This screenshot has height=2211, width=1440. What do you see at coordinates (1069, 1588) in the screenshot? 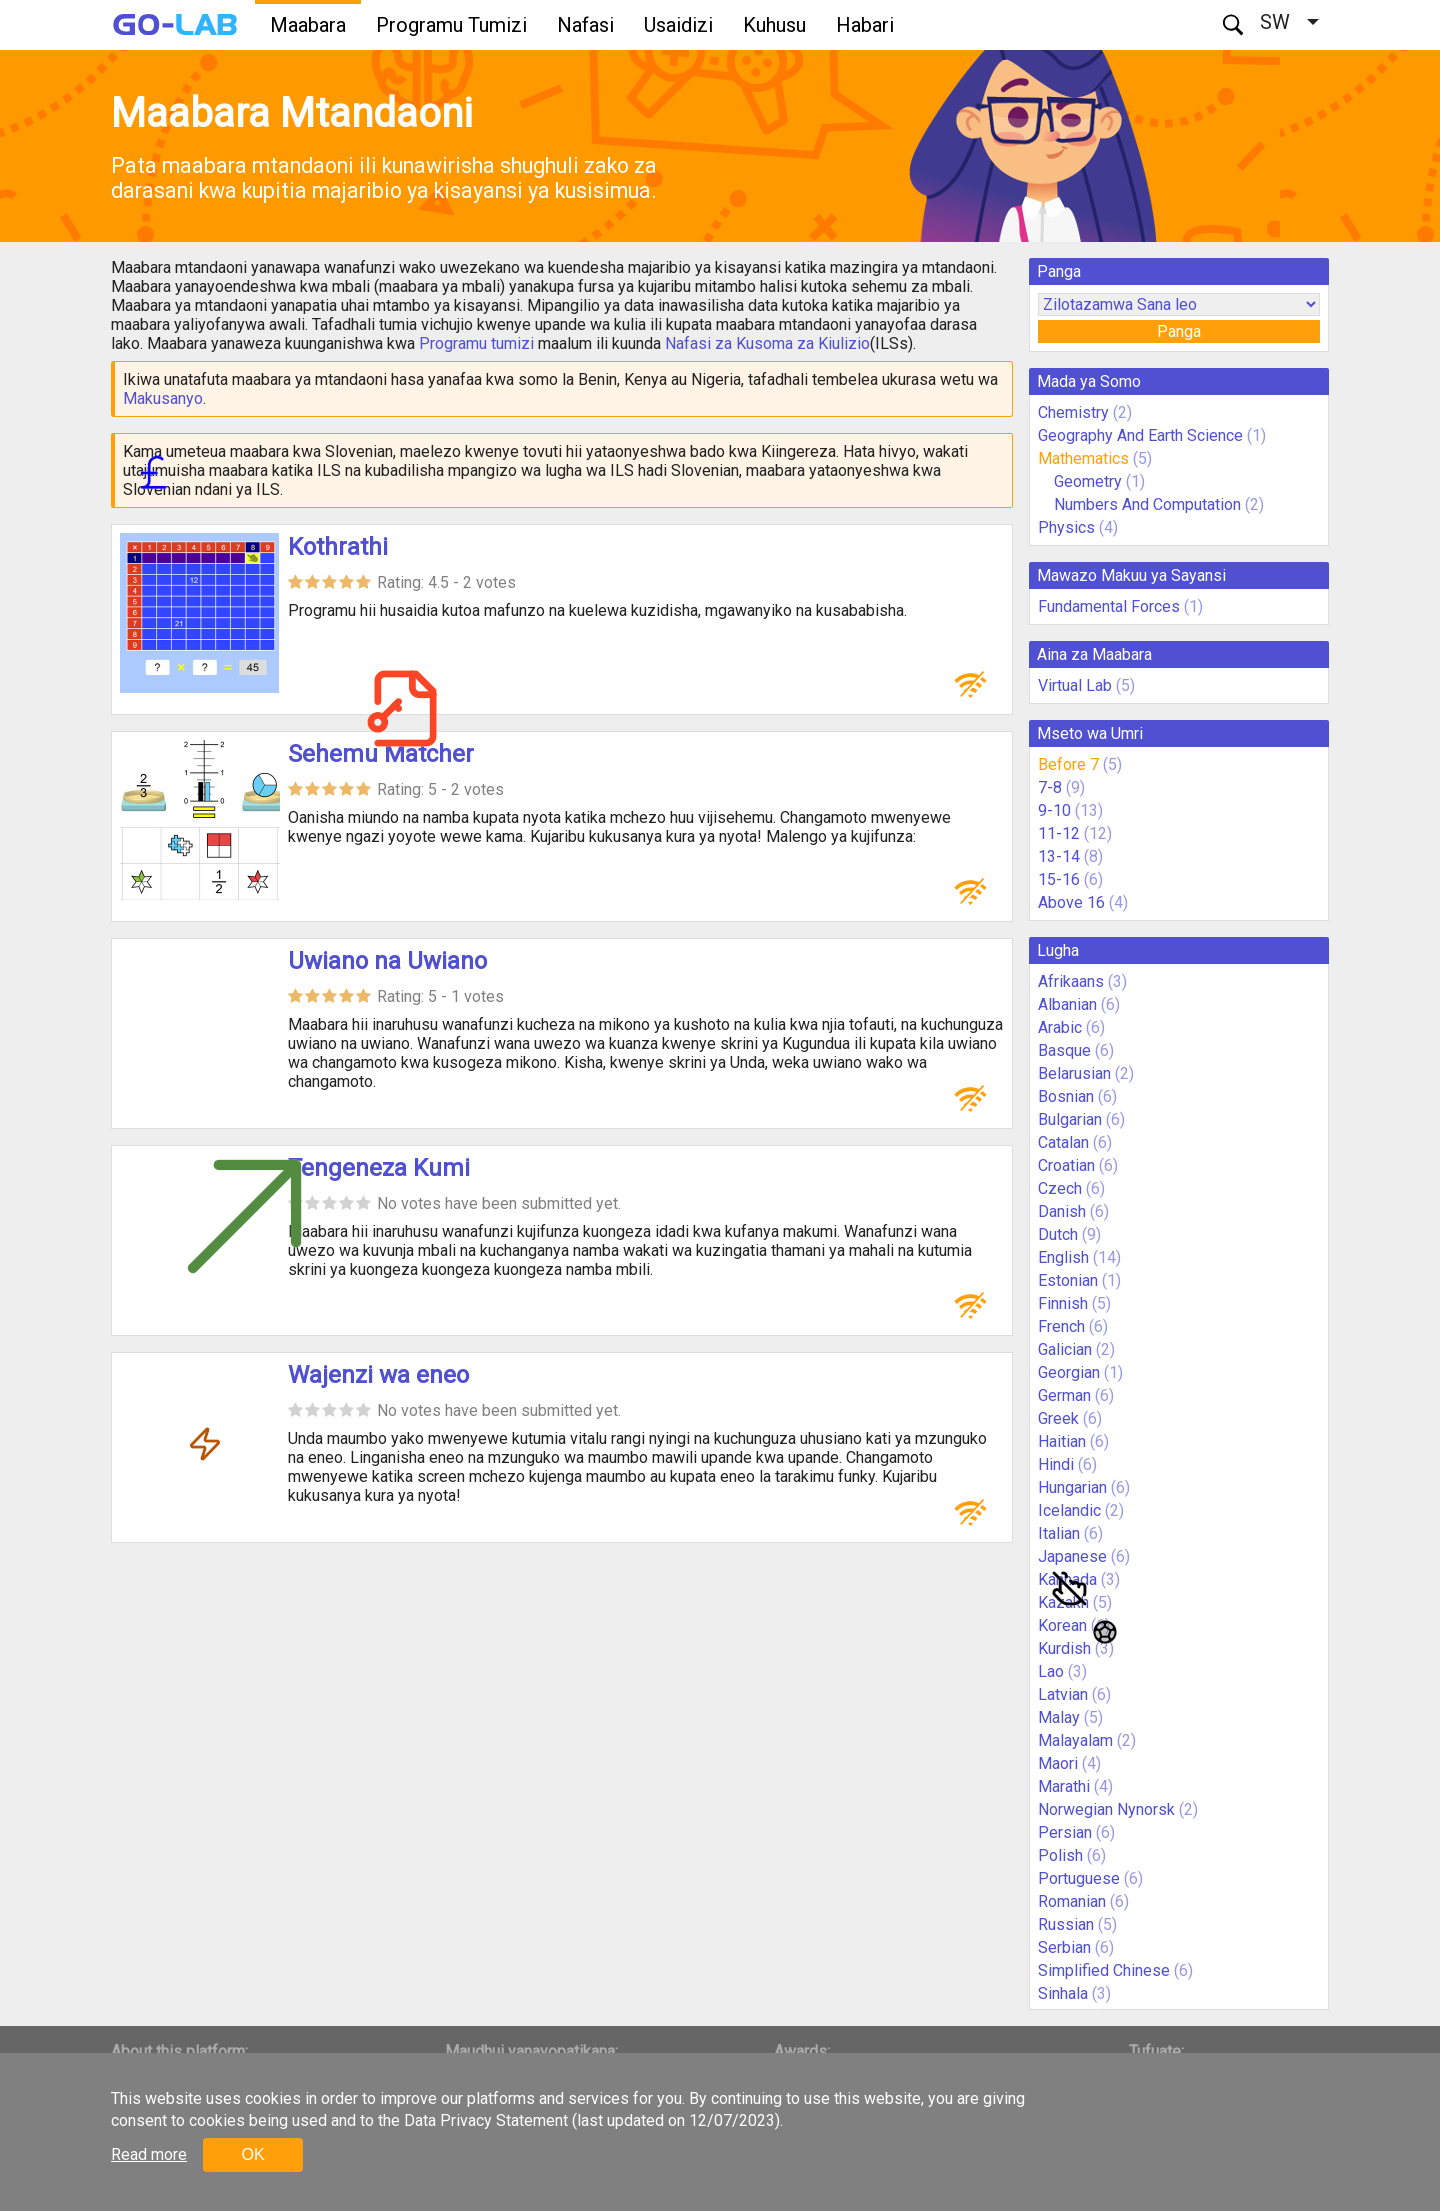
I see `disable touch or pointer input` at bounding box center [1069, 1588].